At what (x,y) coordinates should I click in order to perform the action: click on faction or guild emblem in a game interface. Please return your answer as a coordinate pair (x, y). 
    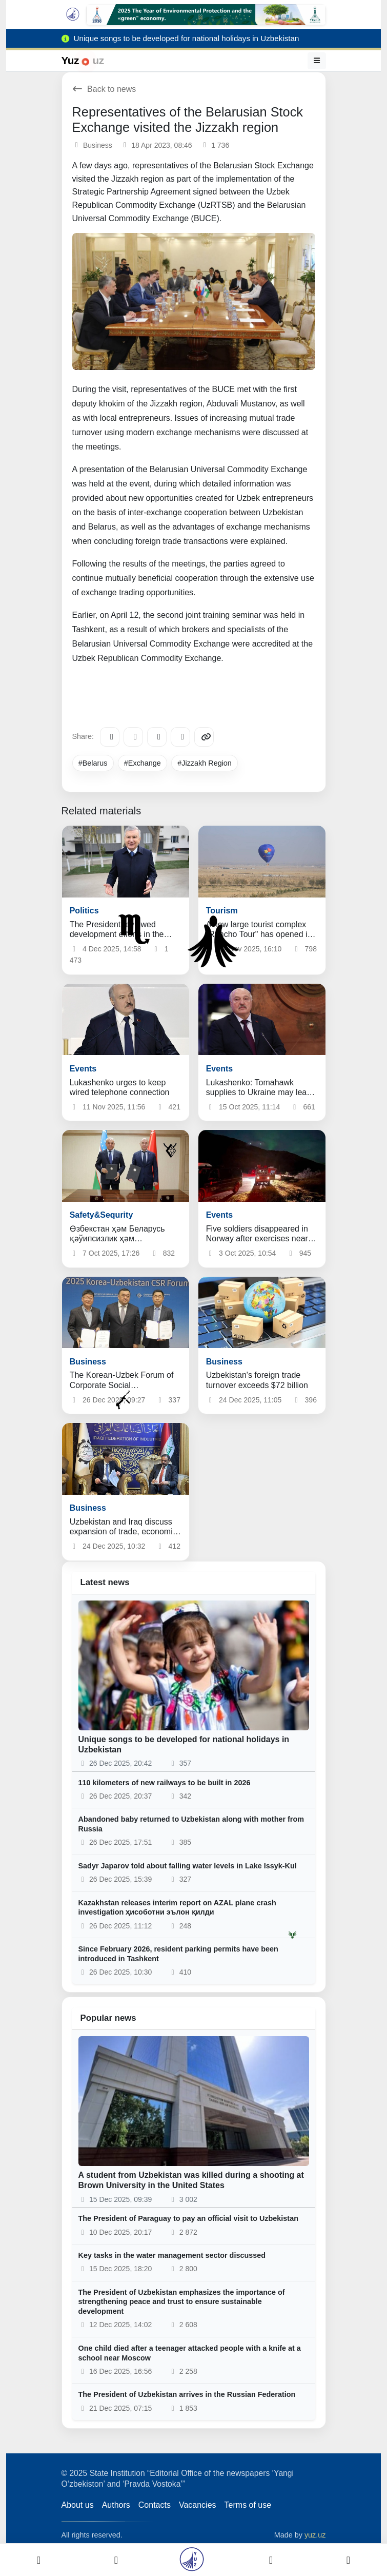
    Looking at the image, I should click on (292, 1935).